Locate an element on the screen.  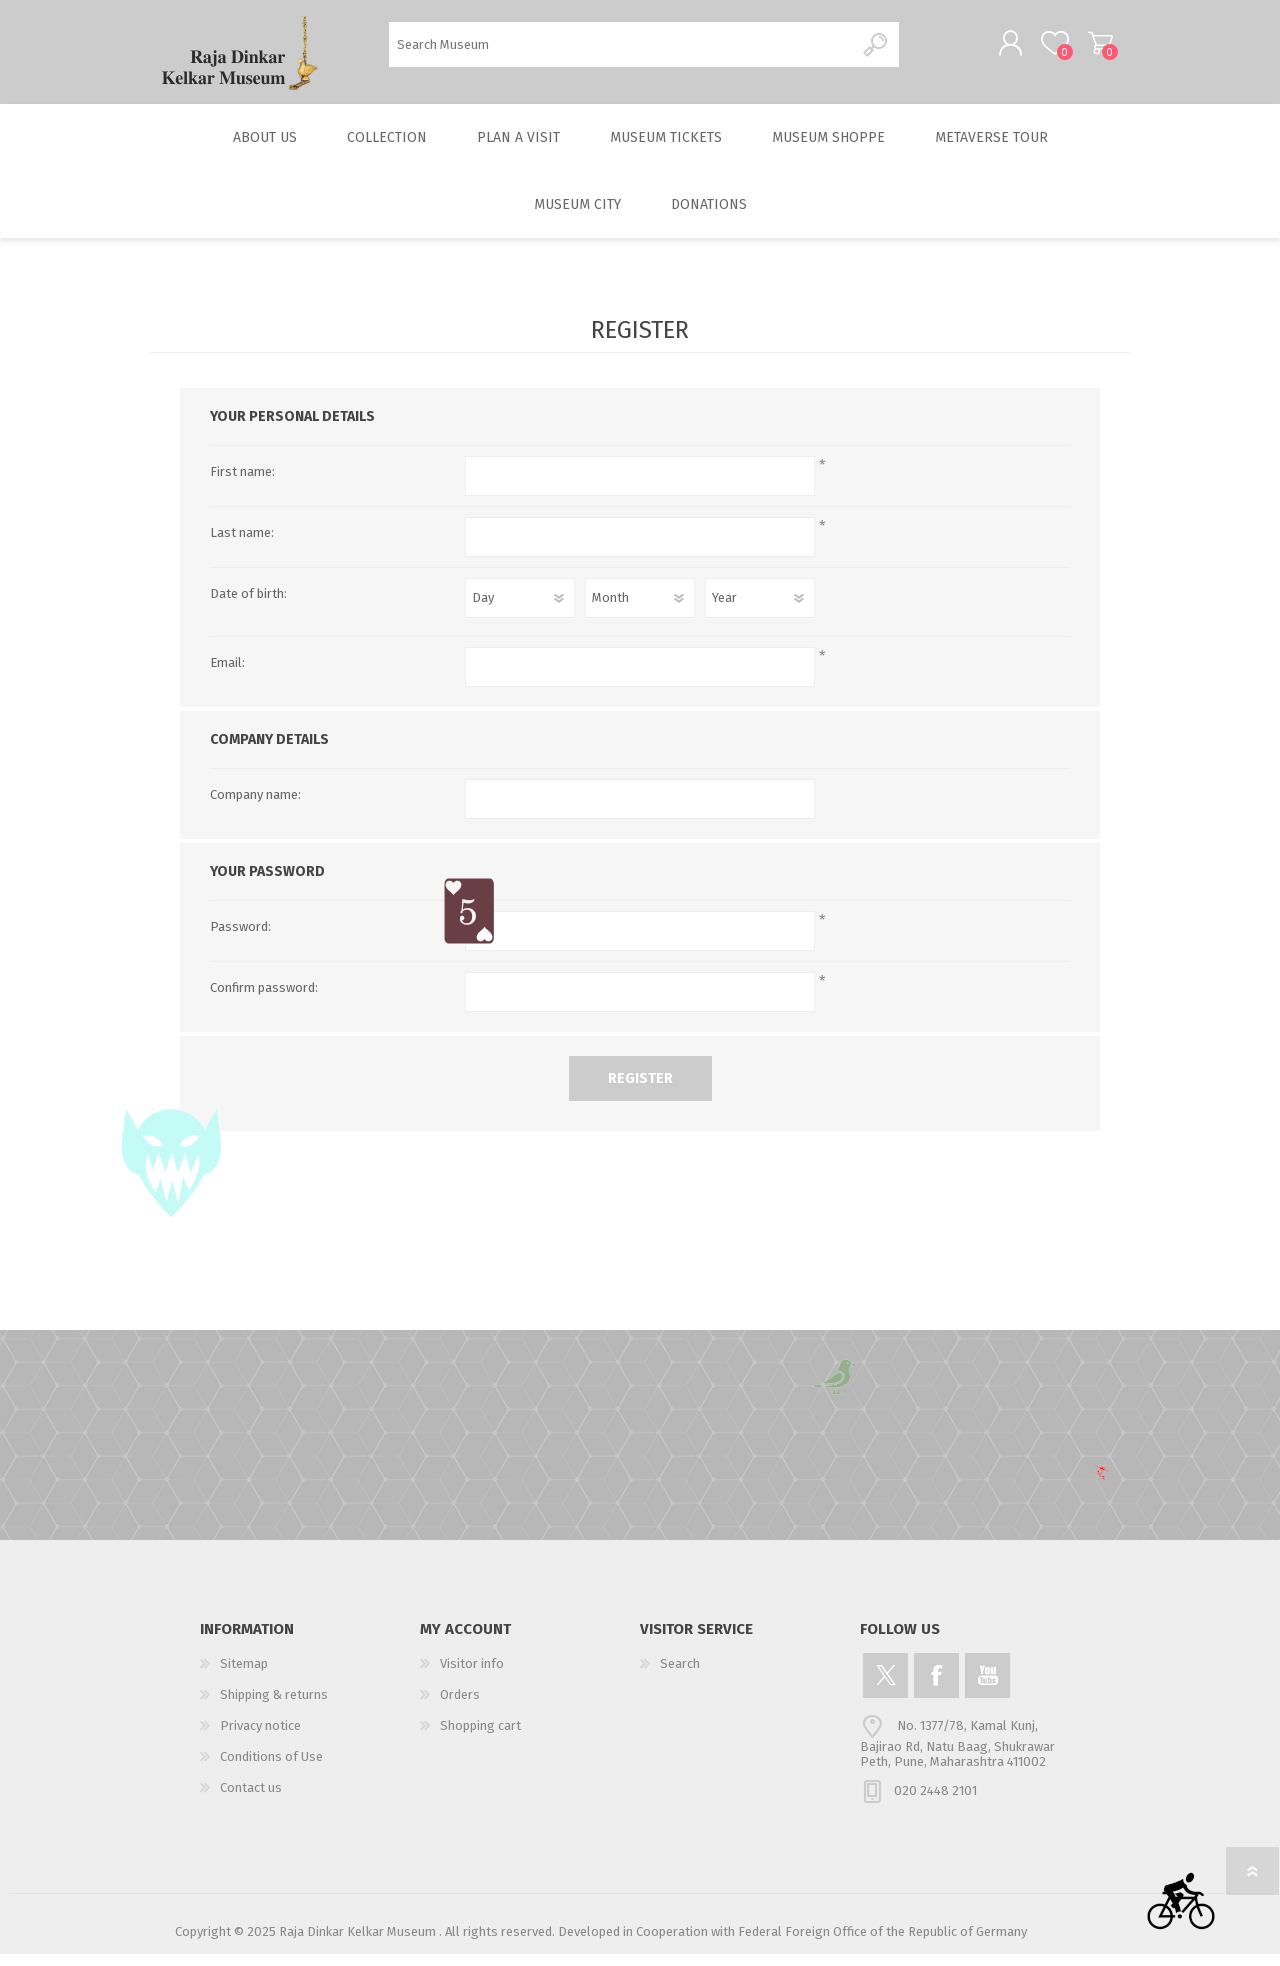
track cycling or biking activity is located at coordinates (1181, 1901).